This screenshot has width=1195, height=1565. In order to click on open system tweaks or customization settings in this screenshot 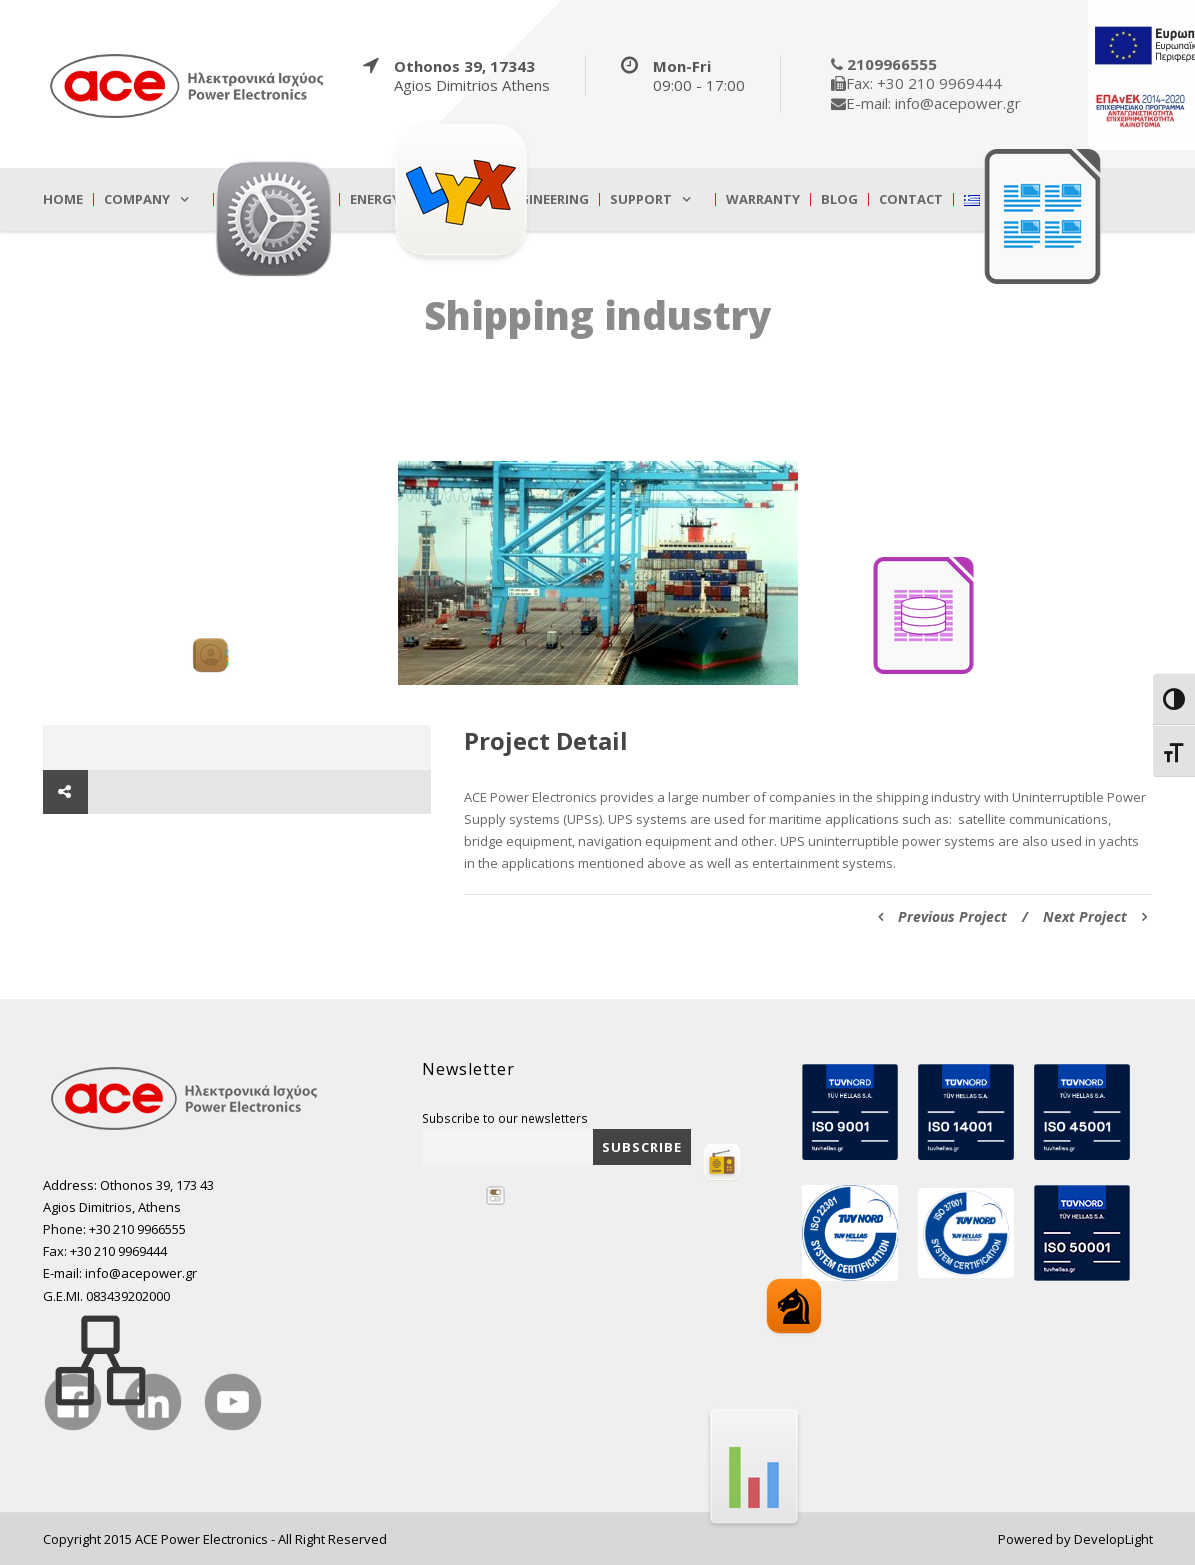, I will do `click(495, 1195)`.